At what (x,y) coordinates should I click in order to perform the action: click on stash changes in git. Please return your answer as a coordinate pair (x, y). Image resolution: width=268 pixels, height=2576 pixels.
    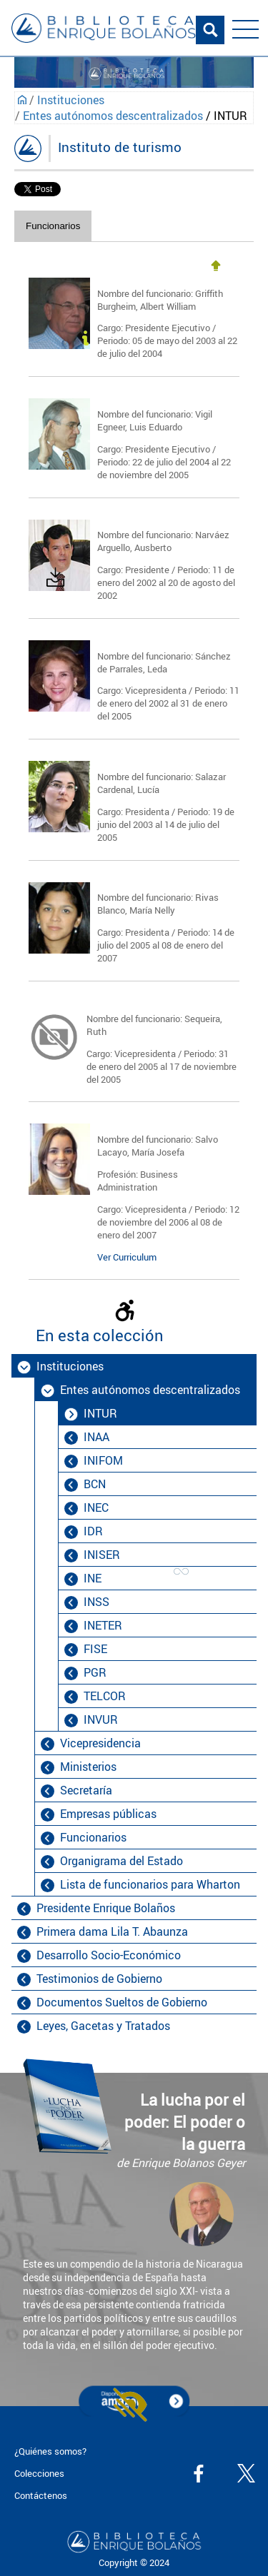
    Looking at the image, I should click on (56, 577).